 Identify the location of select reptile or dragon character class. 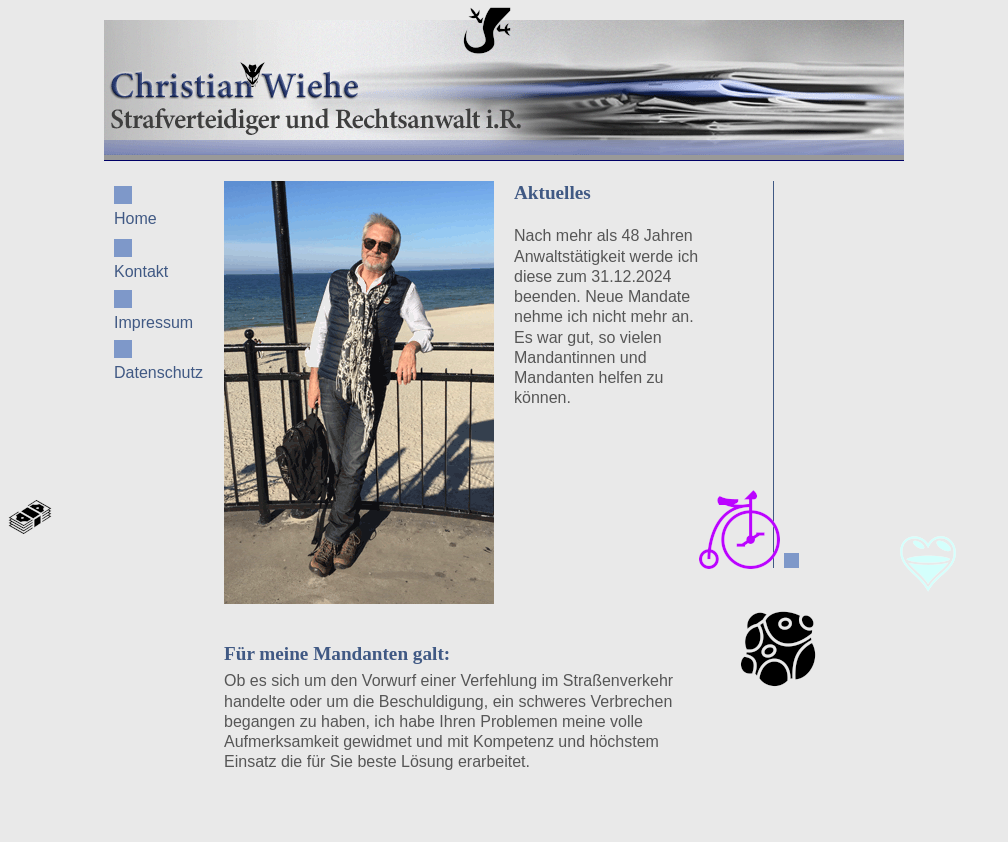
(252, 74).